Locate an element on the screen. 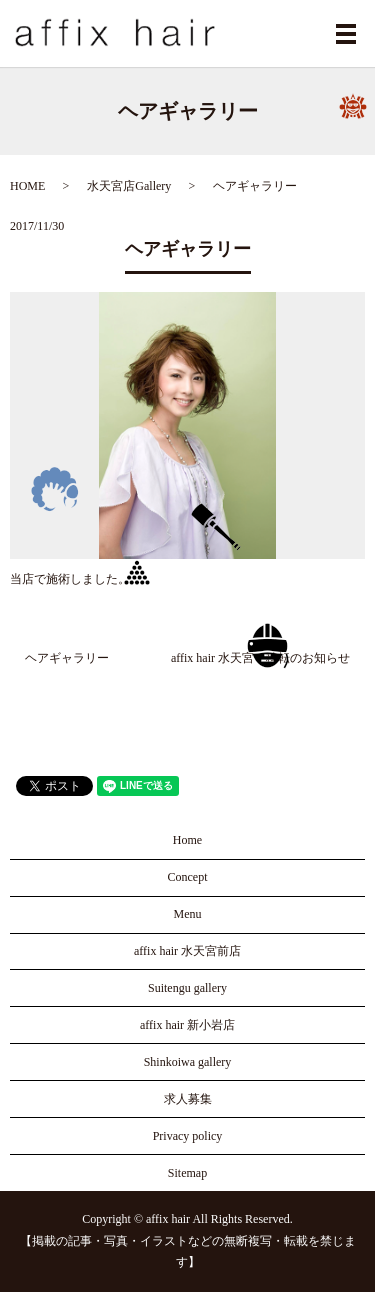 Image resolution: width=375 pixels, height=1292 pixels. equip stick grenade weapon is located at coordinates (216, 527).